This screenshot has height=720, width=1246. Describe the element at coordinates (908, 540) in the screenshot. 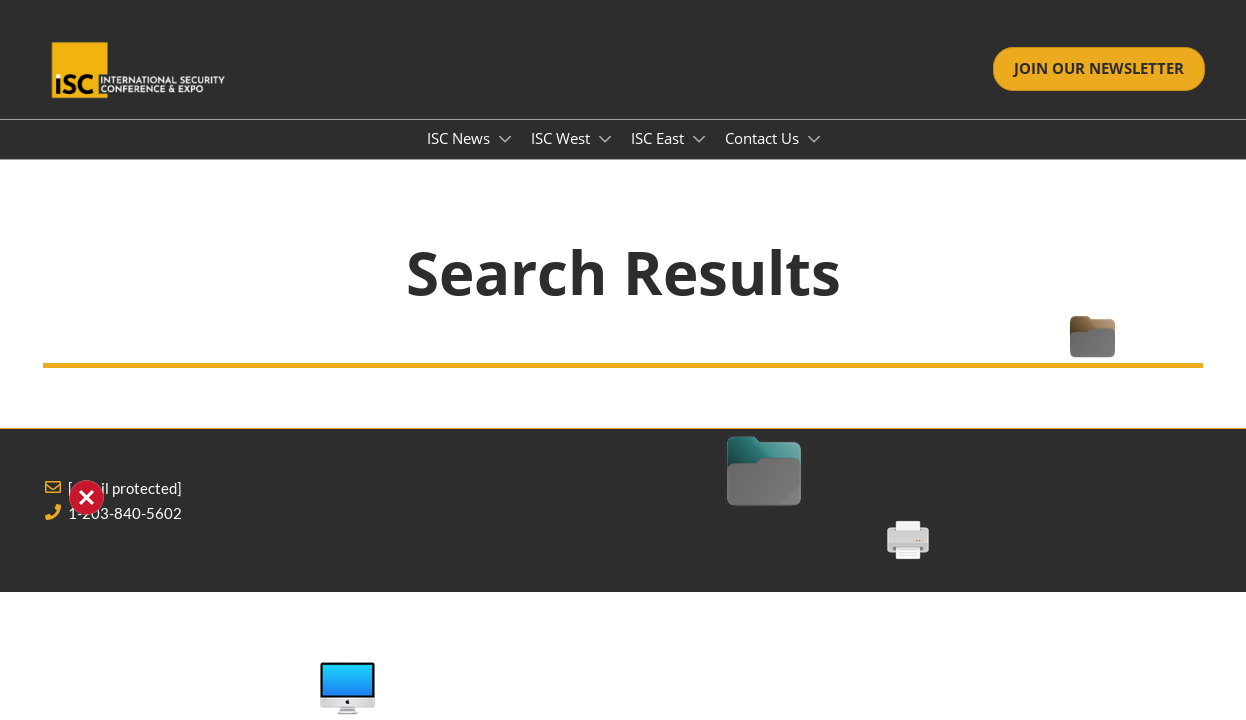

I see `access printer settings and options` at that location.